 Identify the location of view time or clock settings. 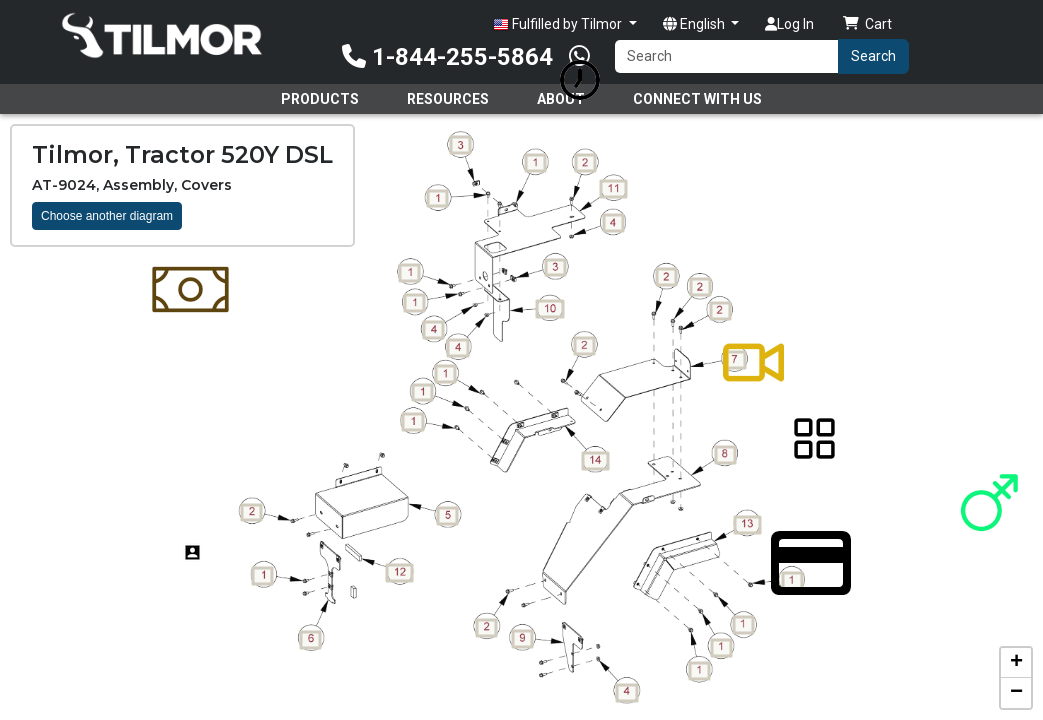
(580, 80).